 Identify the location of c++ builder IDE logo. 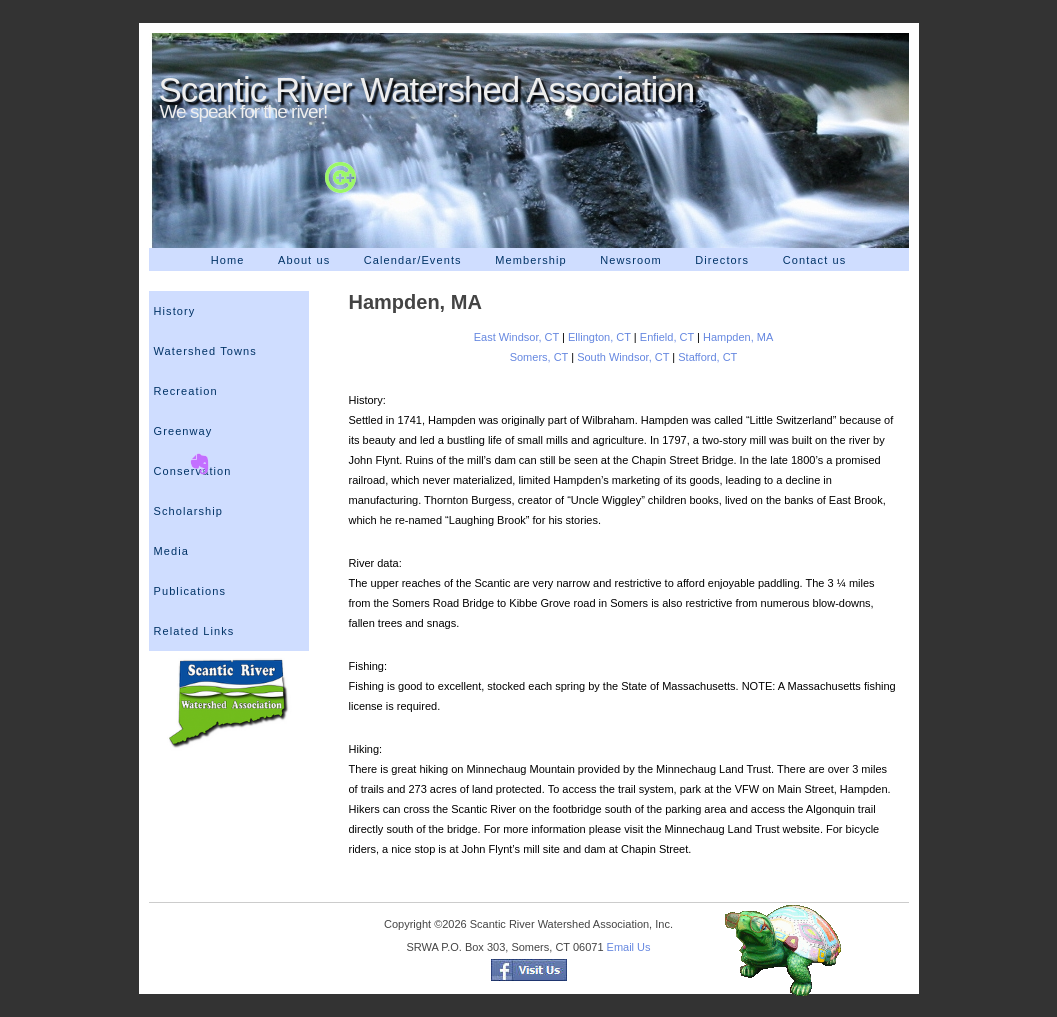
(340, 177).